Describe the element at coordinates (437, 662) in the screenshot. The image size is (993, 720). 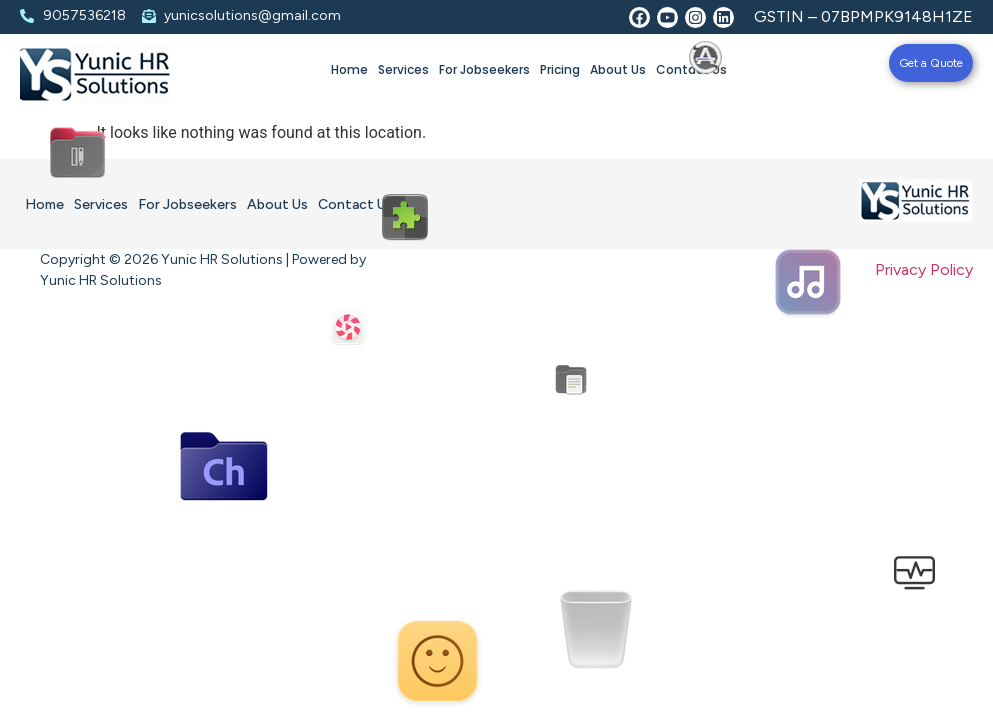
I see `customize emoji and emoticon preferences` at that location.